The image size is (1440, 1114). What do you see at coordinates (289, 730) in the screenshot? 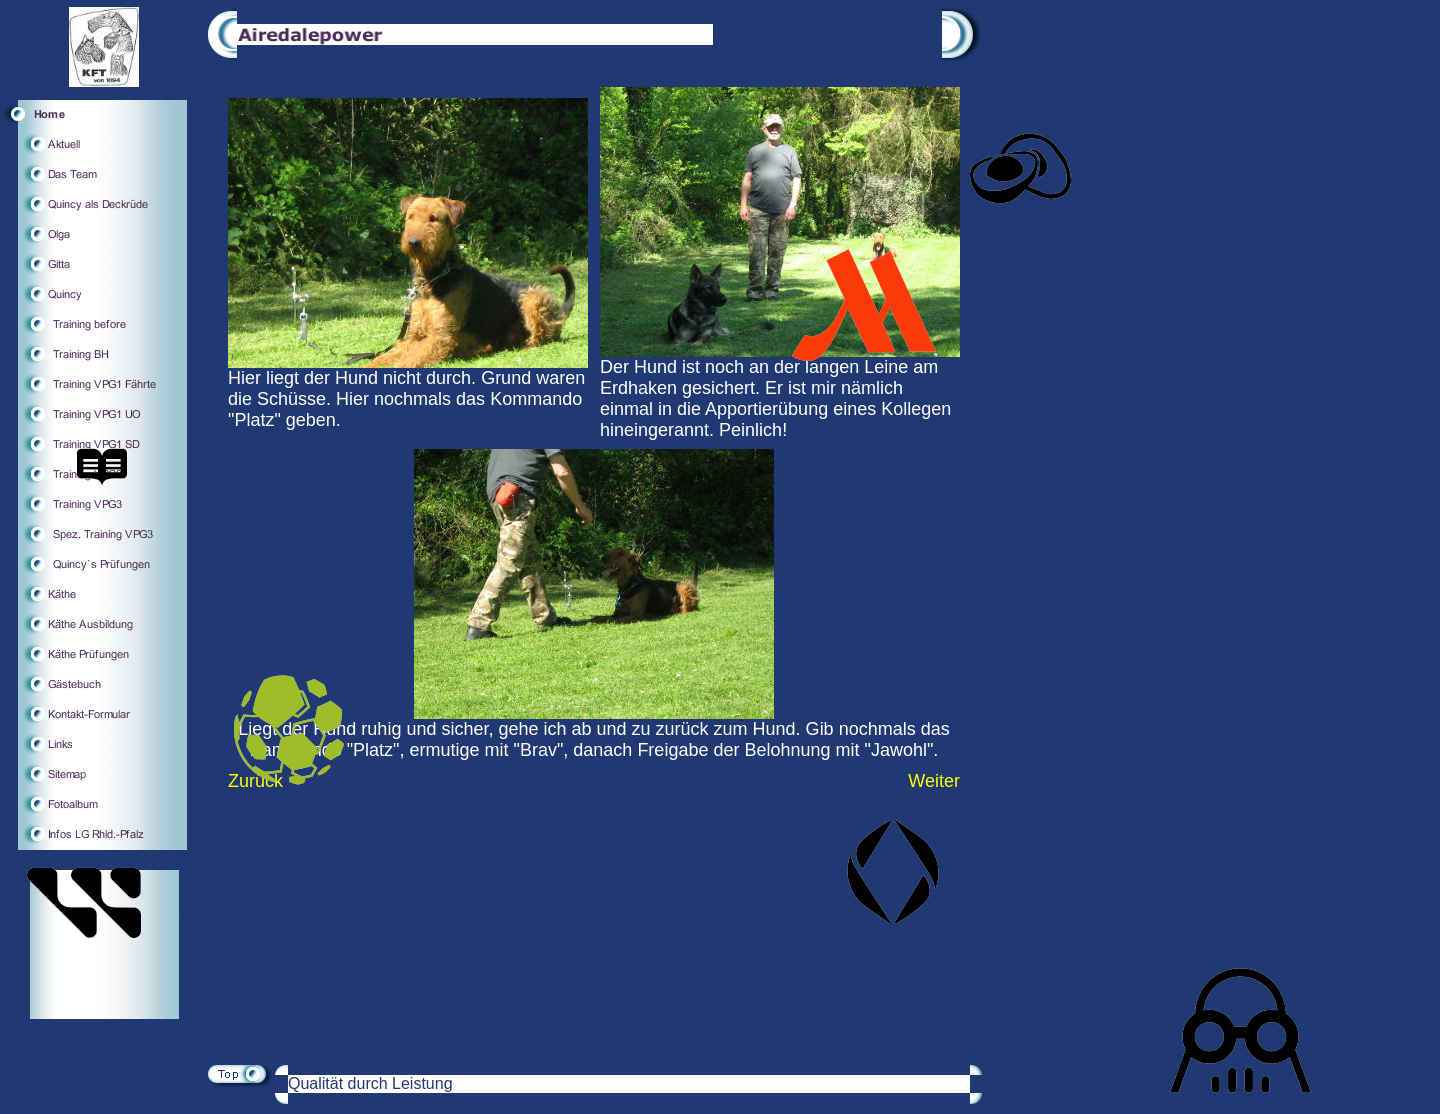
I see `view Indian Super League football content` at bounding box center [289, 730].